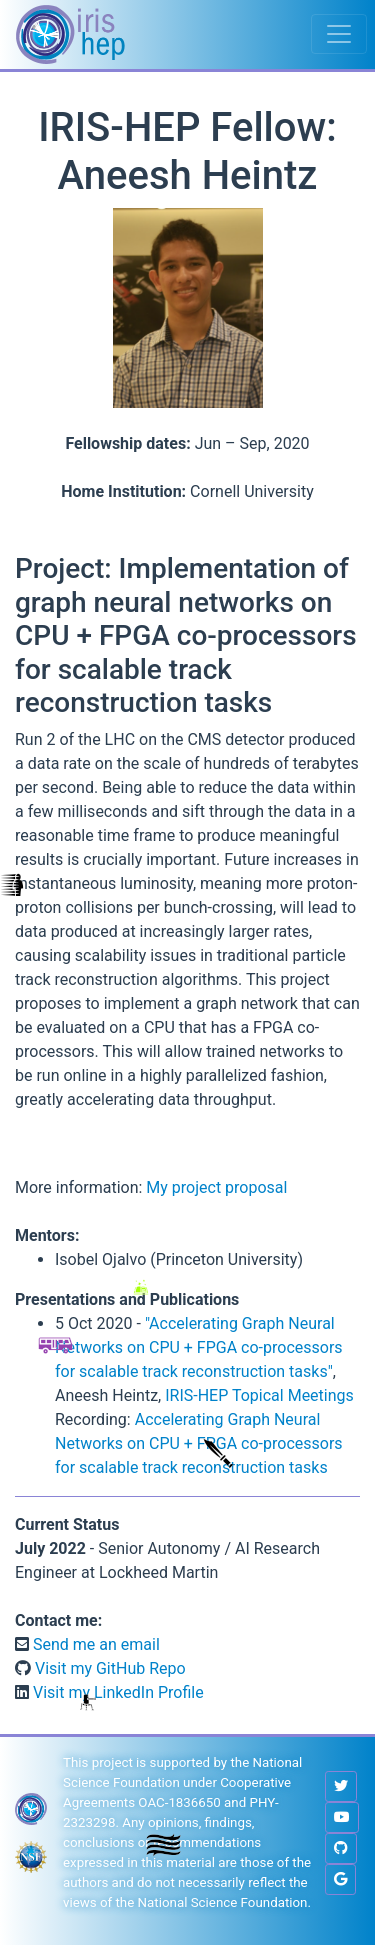  What do you see at coordinates (88, 1702) in the screenshot?
I see `deploy a walking turret unit` at bounding box center [88, 1702].